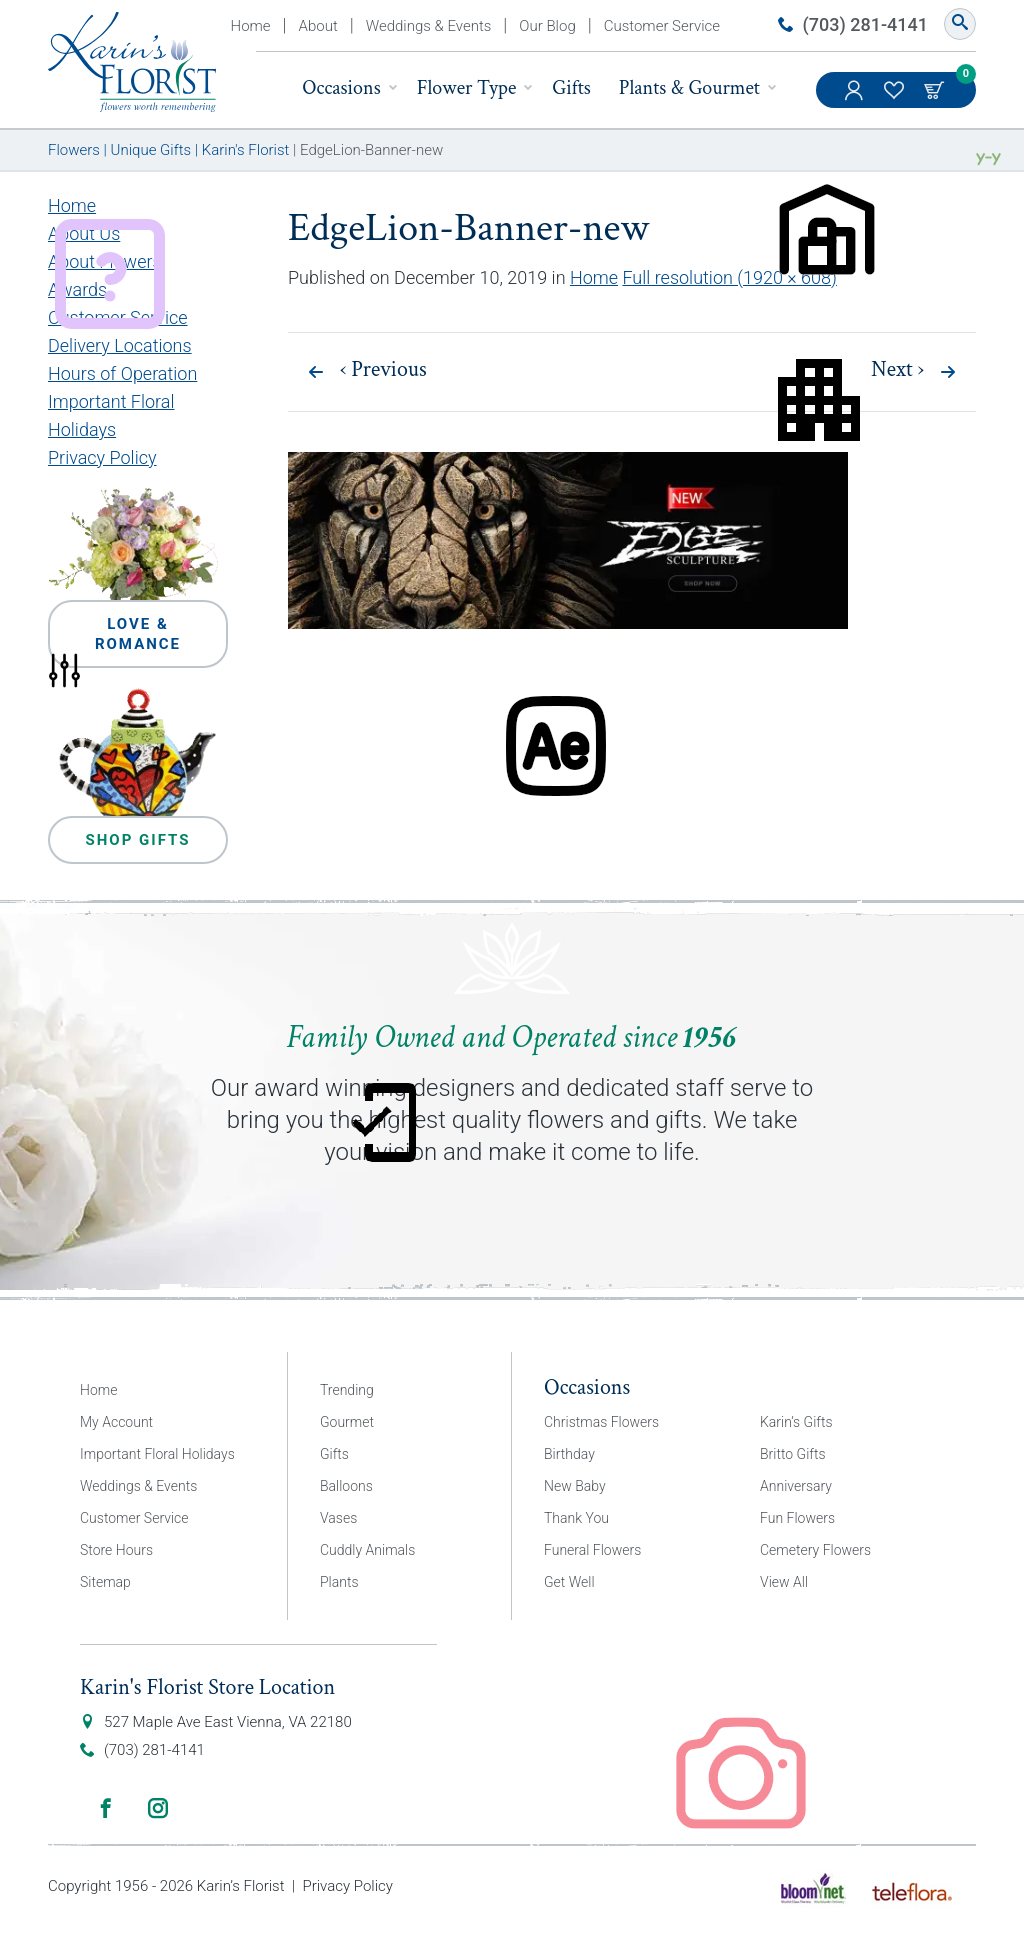 The image size is (1024, 1940). Describe the element at coordinates (827, 227) in the screenshot. I see `access warehouse inventory` at that location.